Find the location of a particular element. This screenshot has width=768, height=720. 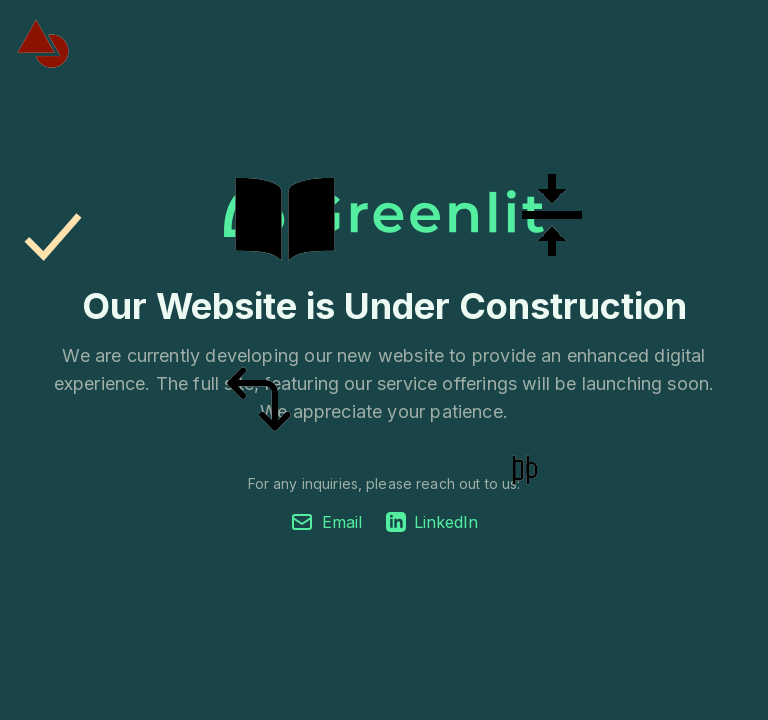

access shape tools or drawing options is located at coordinates (43, 44).